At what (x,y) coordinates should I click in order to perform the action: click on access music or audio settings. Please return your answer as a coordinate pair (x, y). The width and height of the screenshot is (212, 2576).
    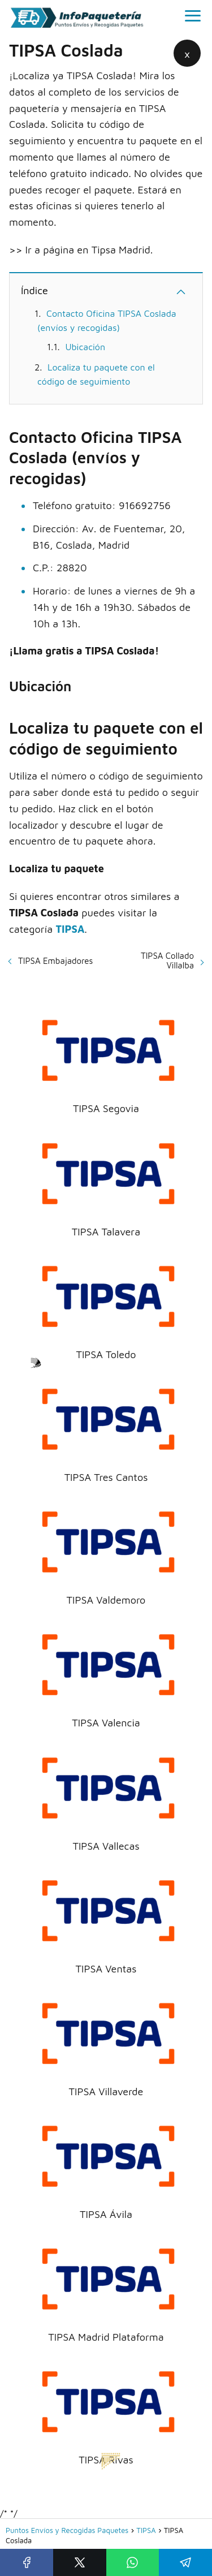
    Looking at the image, I should click on (111, 2461).